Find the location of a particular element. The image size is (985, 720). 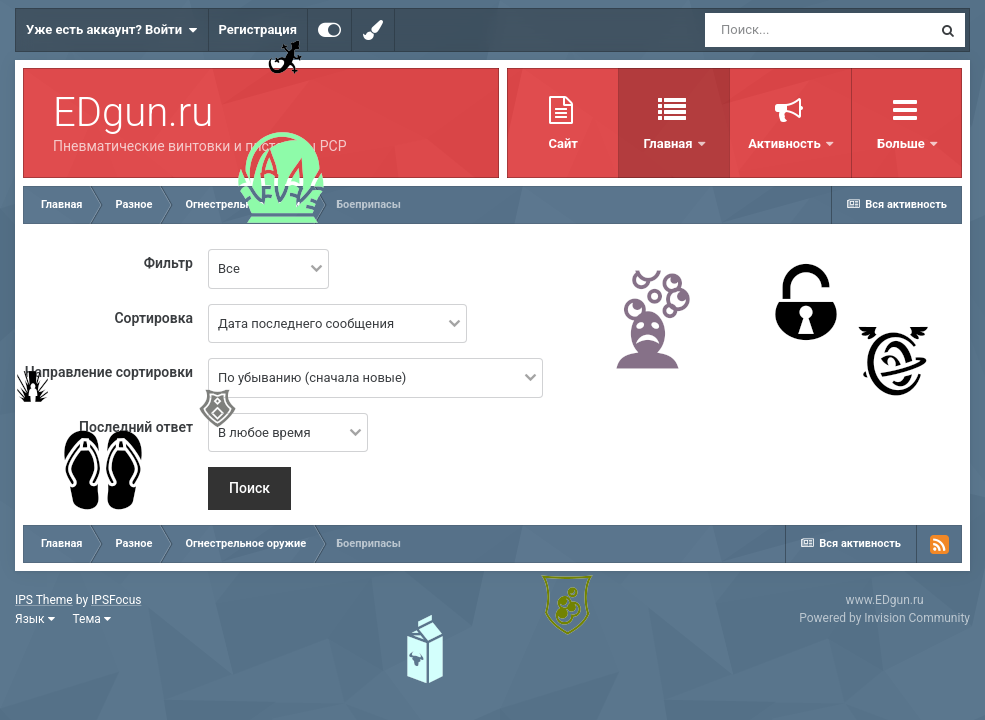

select an ophanim character or creature type is located at coordinates (894, 361).